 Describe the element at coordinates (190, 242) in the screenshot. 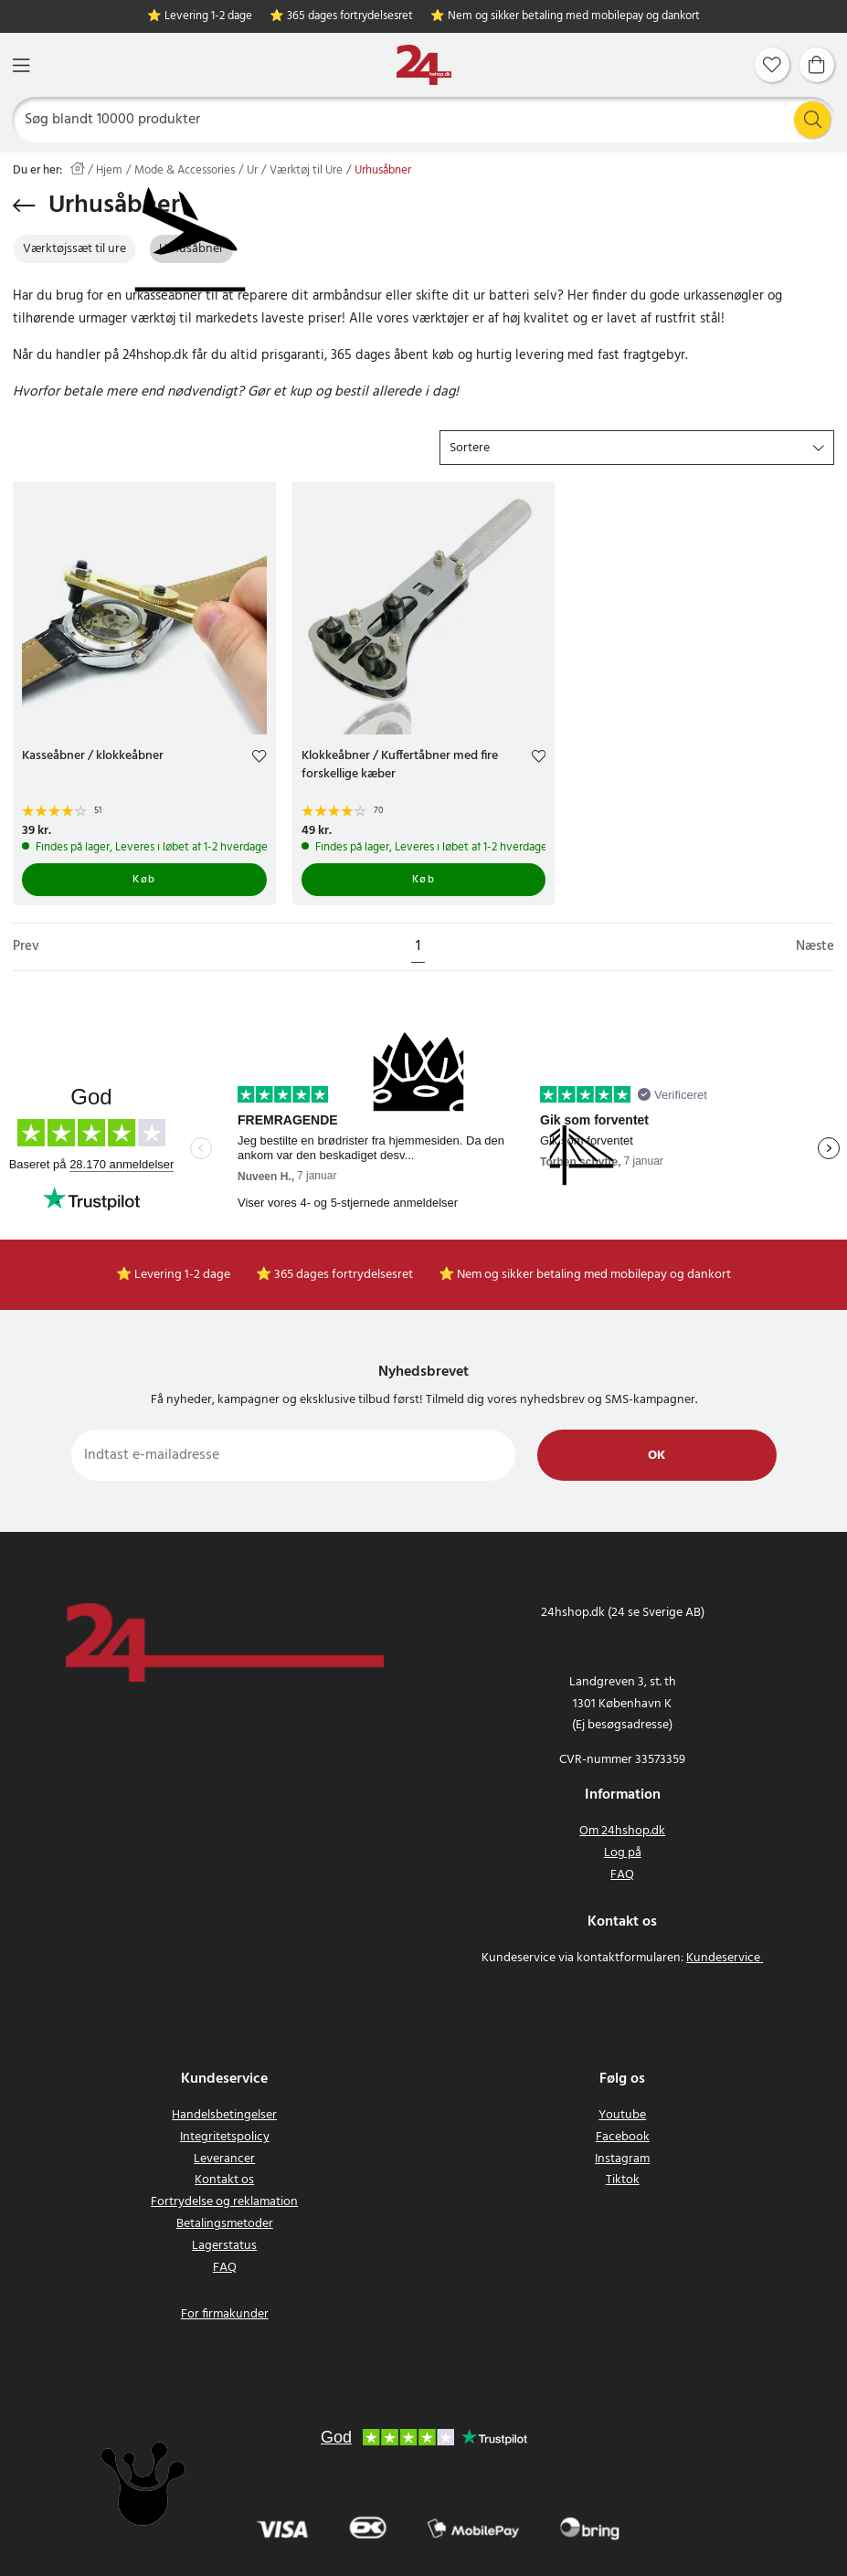

I see `indicates incoming flight arrival` at that location.